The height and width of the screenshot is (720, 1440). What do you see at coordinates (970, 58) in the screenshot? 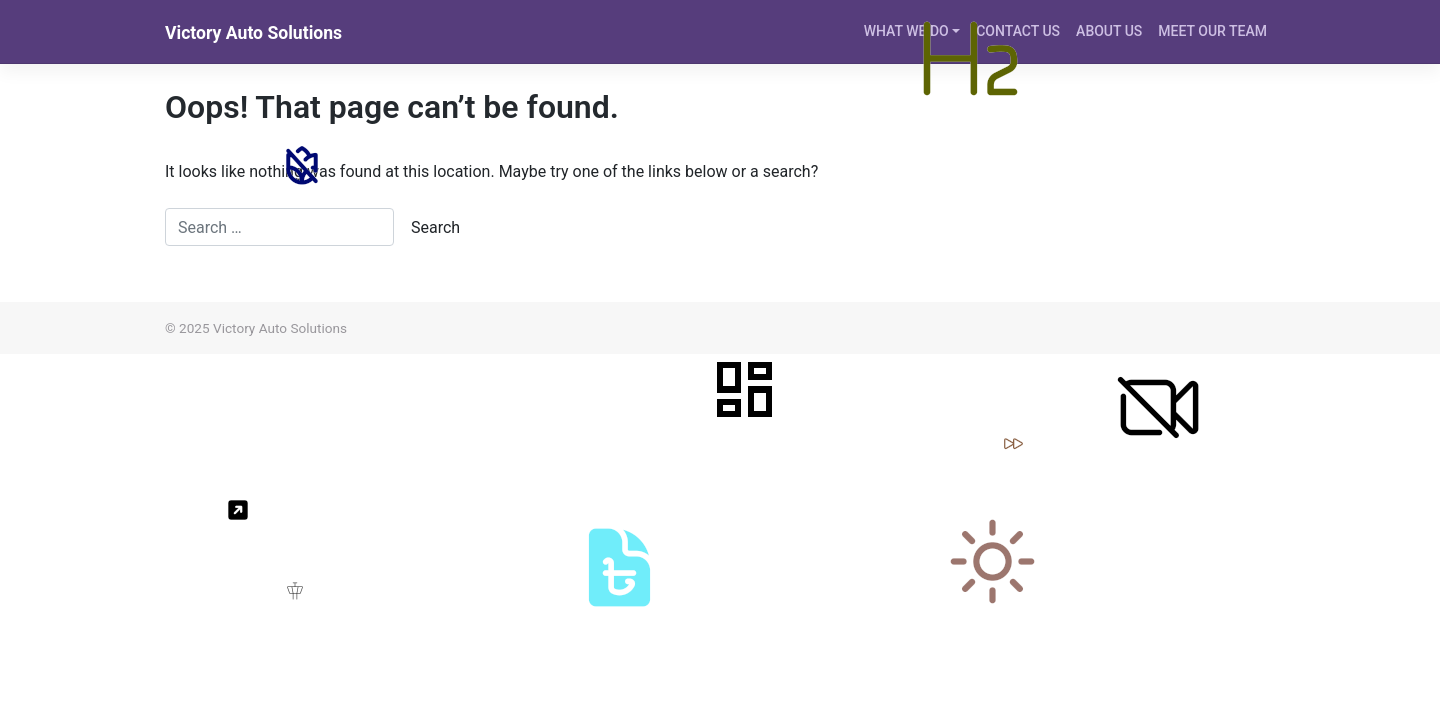
I see `format text as heading level 2` at bounding box center [970, 58].